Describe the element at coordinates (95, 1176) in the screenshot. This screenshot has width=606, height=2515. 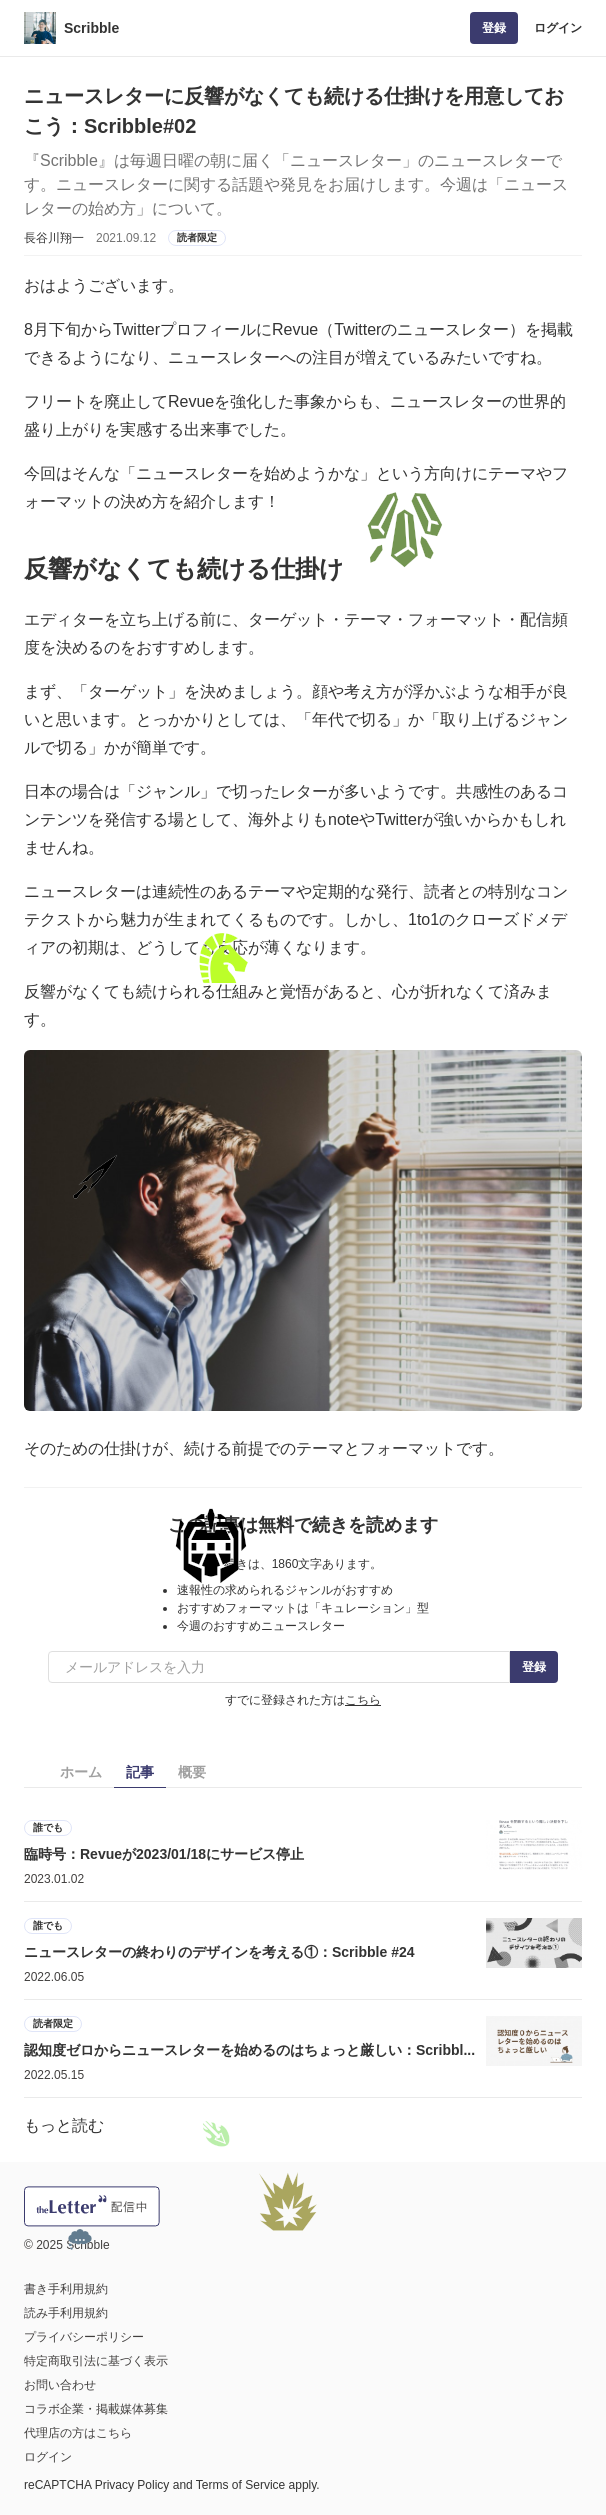
I see `equip energy sword weapon` at that location.